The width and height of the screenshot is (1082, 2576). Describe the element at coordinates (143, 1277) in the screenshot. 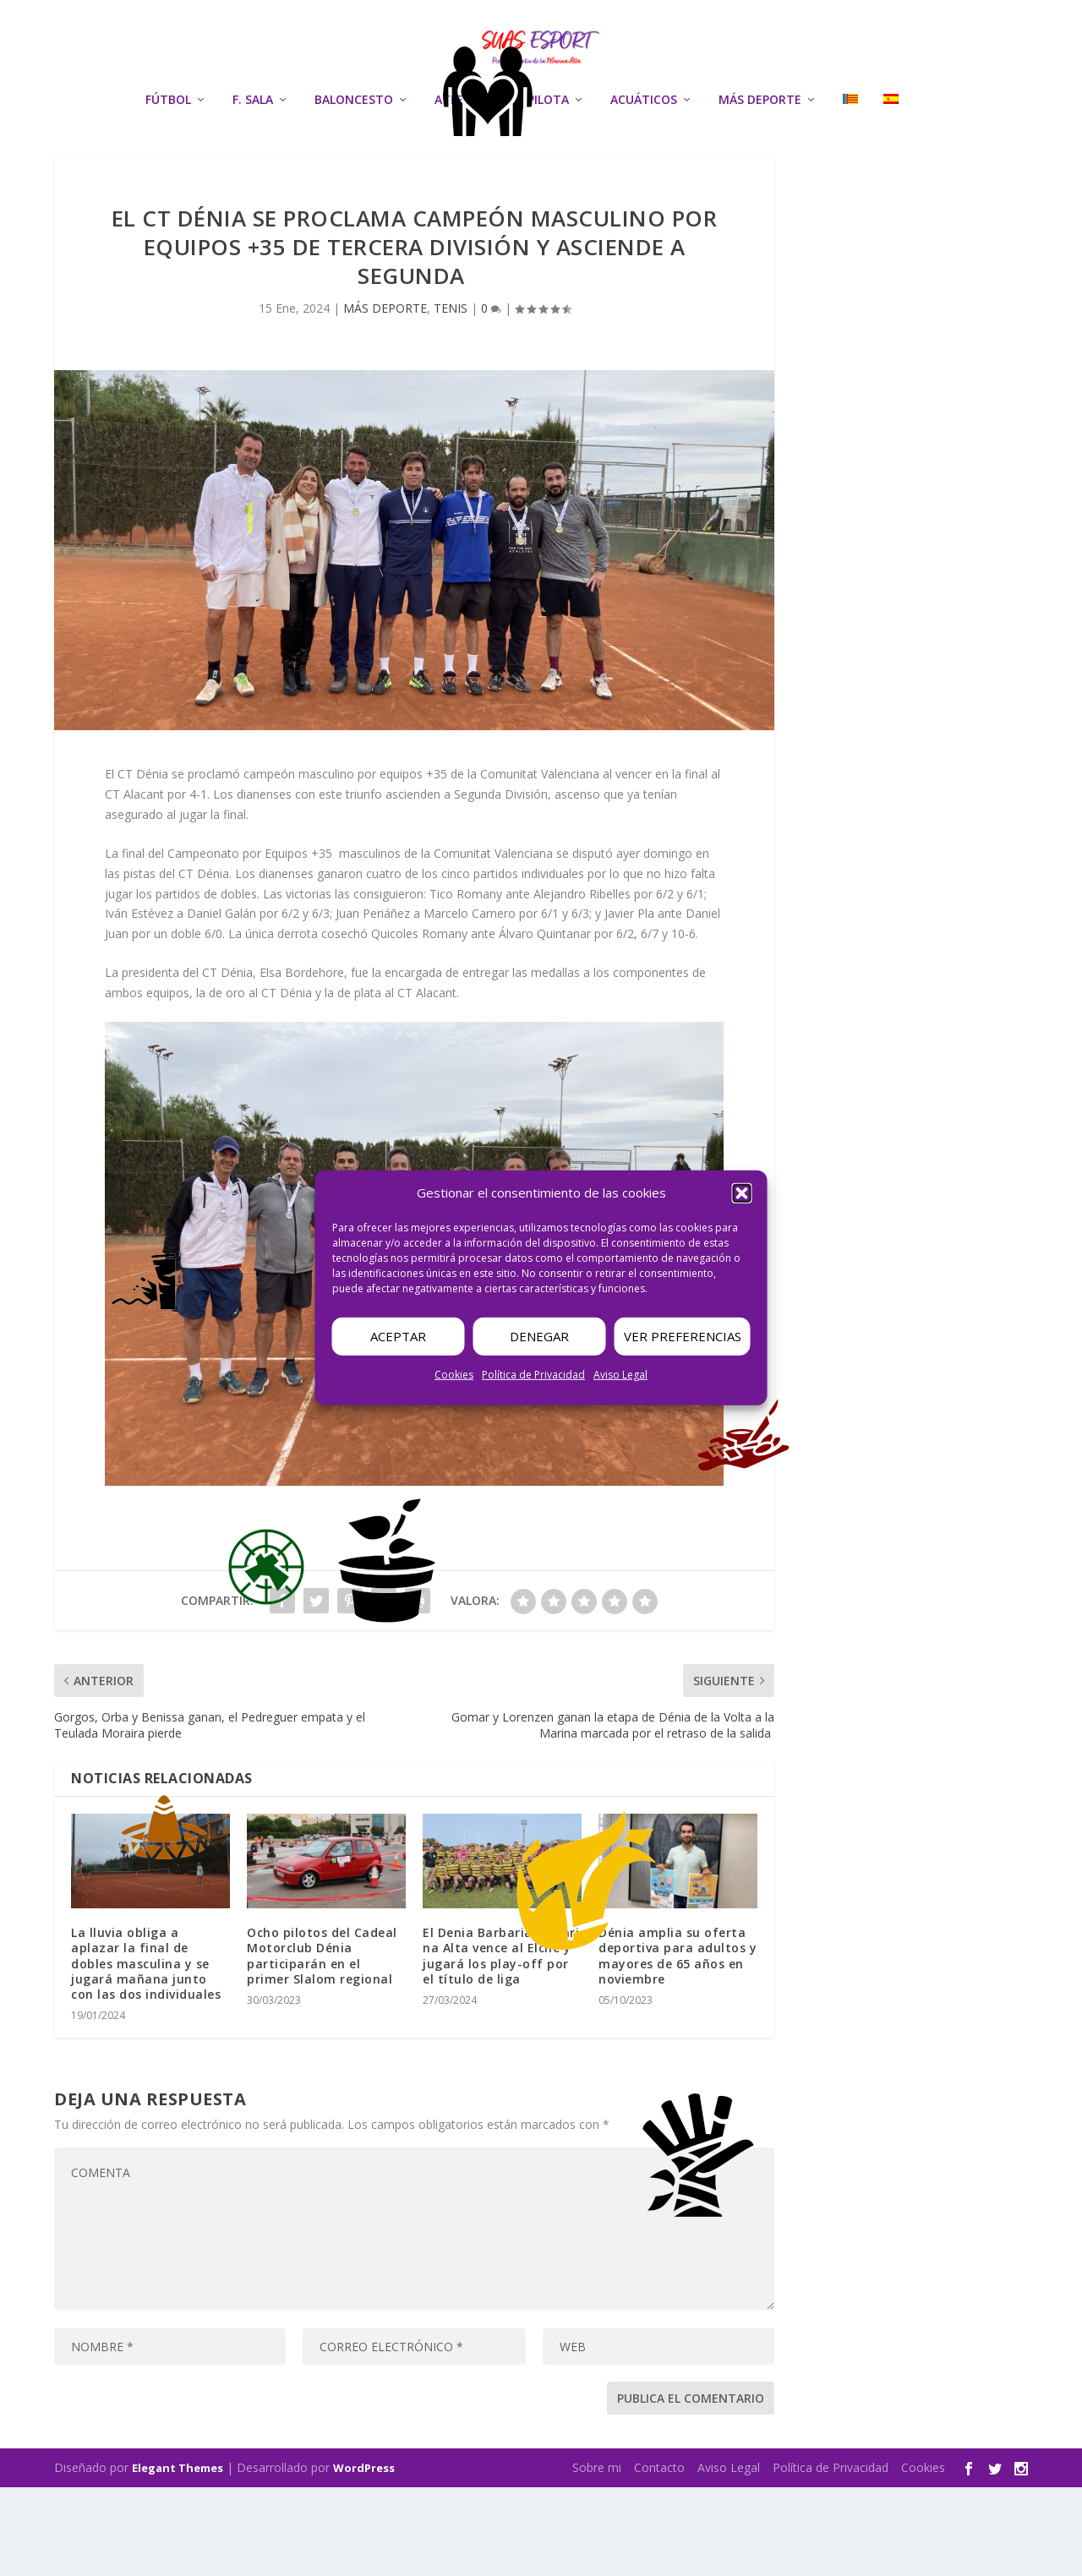

I see `indicates coastal or cliff terrain in a game map` at that location.